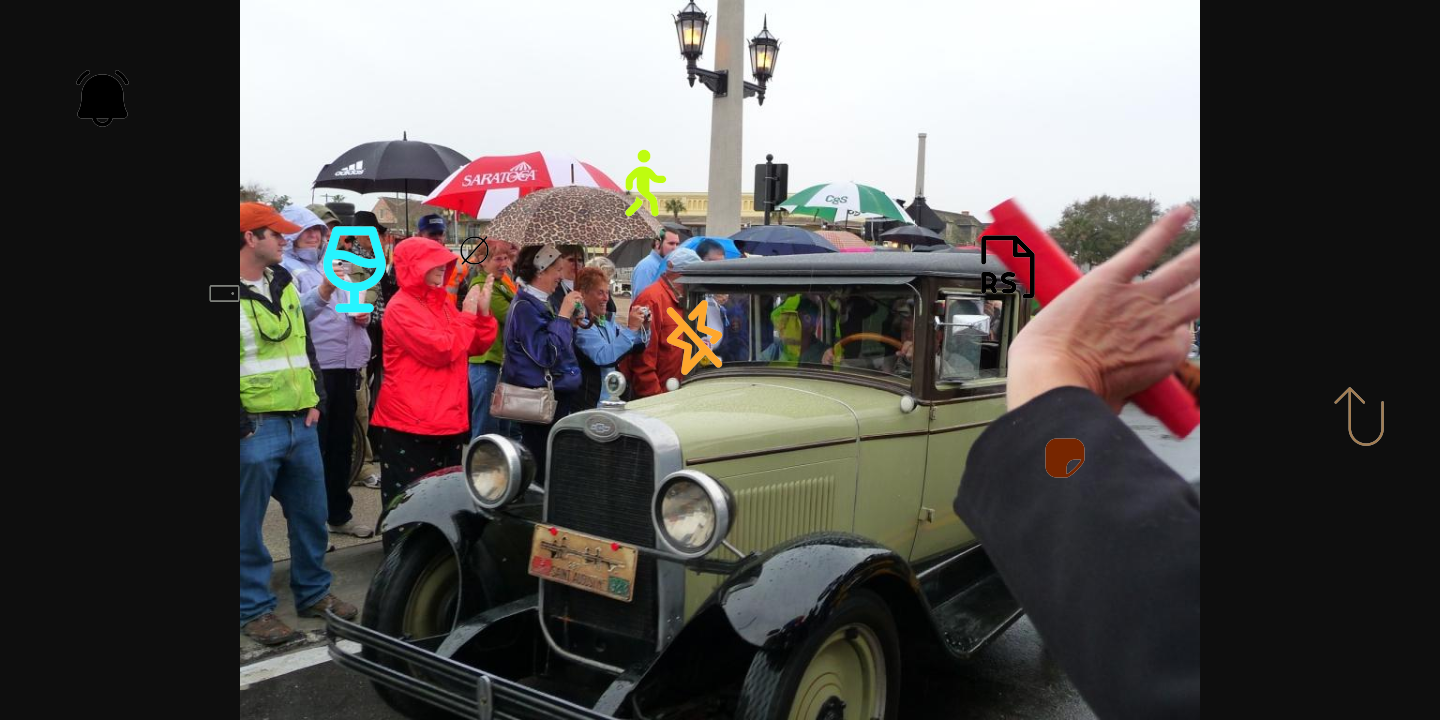  I want to click on indicates an empty or null state, so click(474, 250).